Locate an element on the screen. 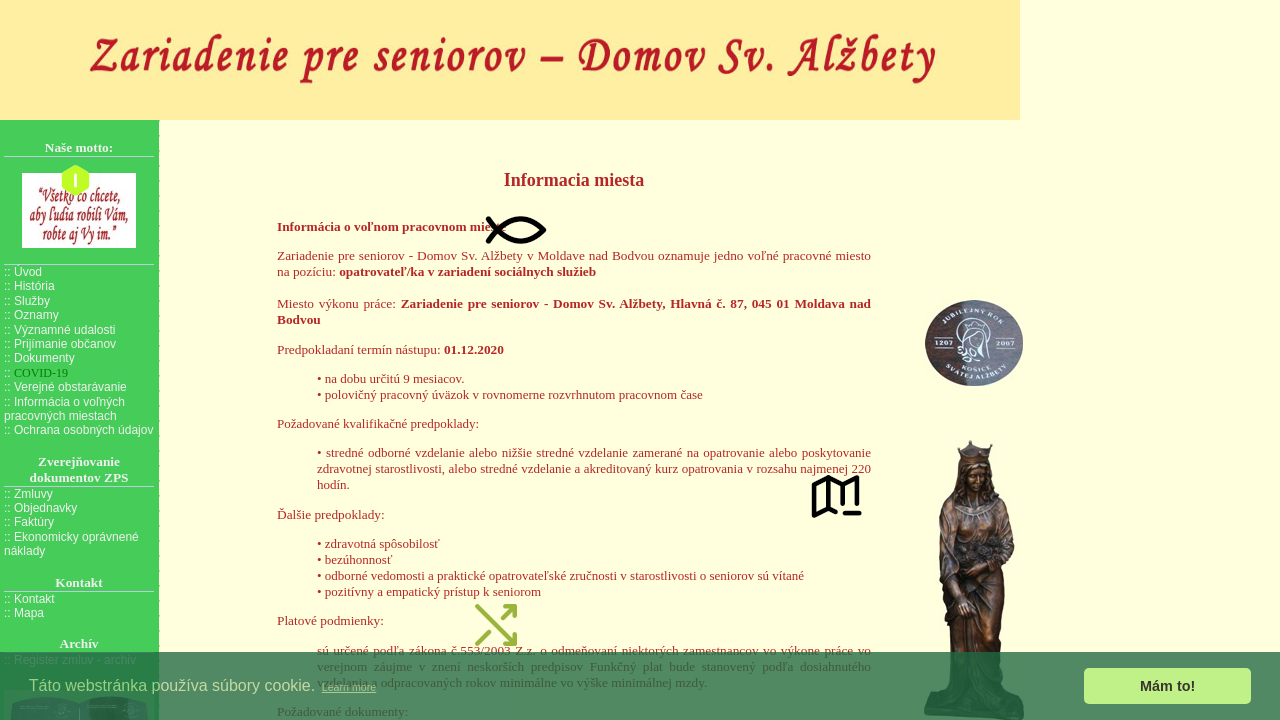  remove a location from the map is located at coordinates (835, 496).